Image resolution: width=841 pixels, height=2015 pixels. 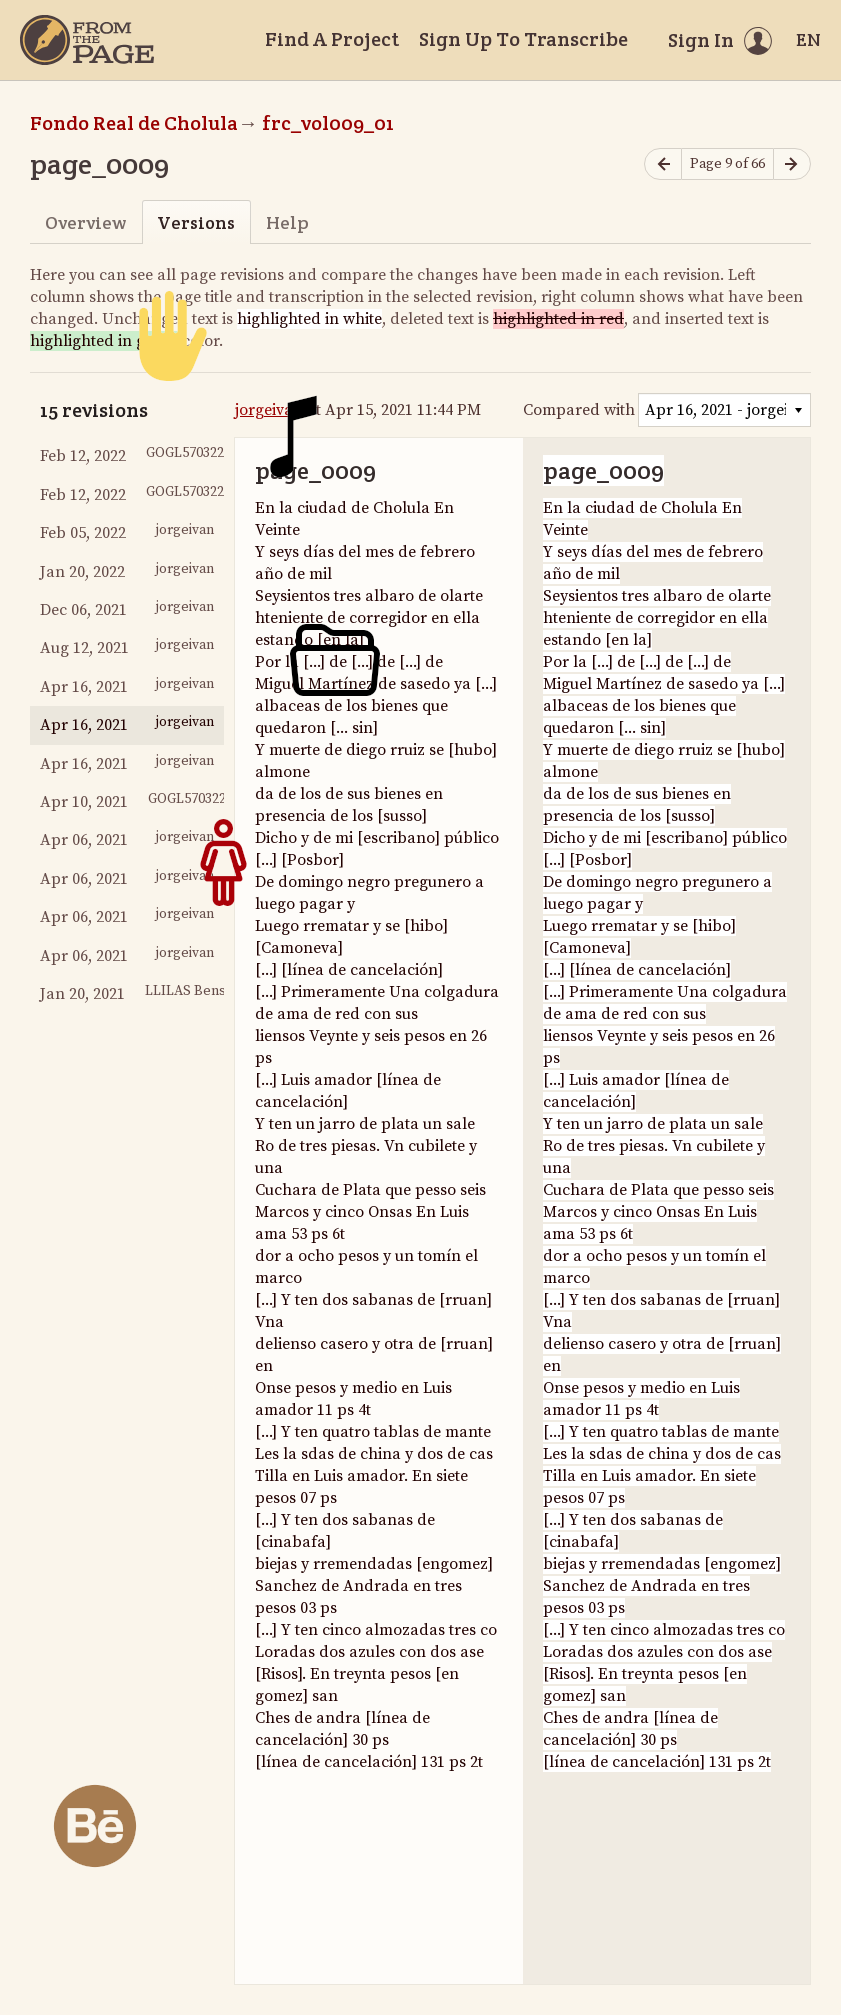 What do you see at coordinates (173, 336) in the screenshot?
I see `stop or halt an action` at bounding box center [173, 336].